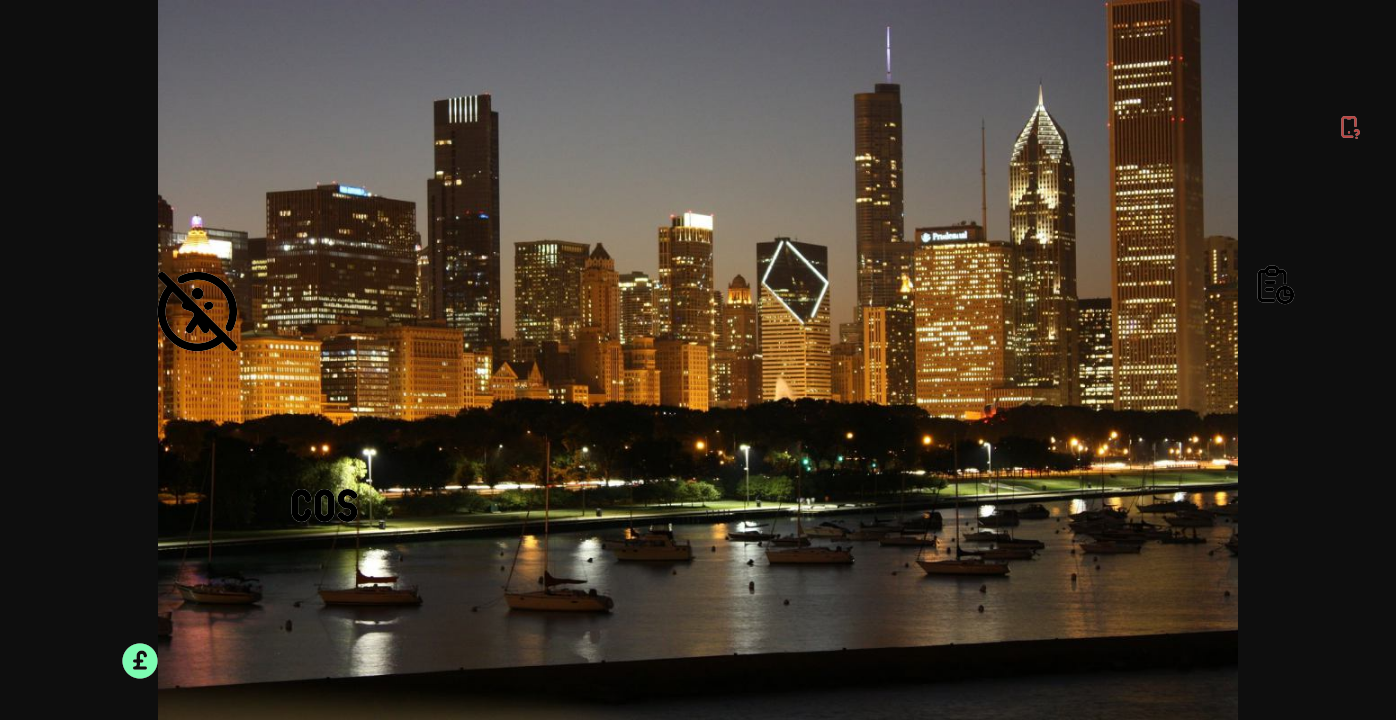  I want to click on get help with mobile device settings, so click(1349, 127).